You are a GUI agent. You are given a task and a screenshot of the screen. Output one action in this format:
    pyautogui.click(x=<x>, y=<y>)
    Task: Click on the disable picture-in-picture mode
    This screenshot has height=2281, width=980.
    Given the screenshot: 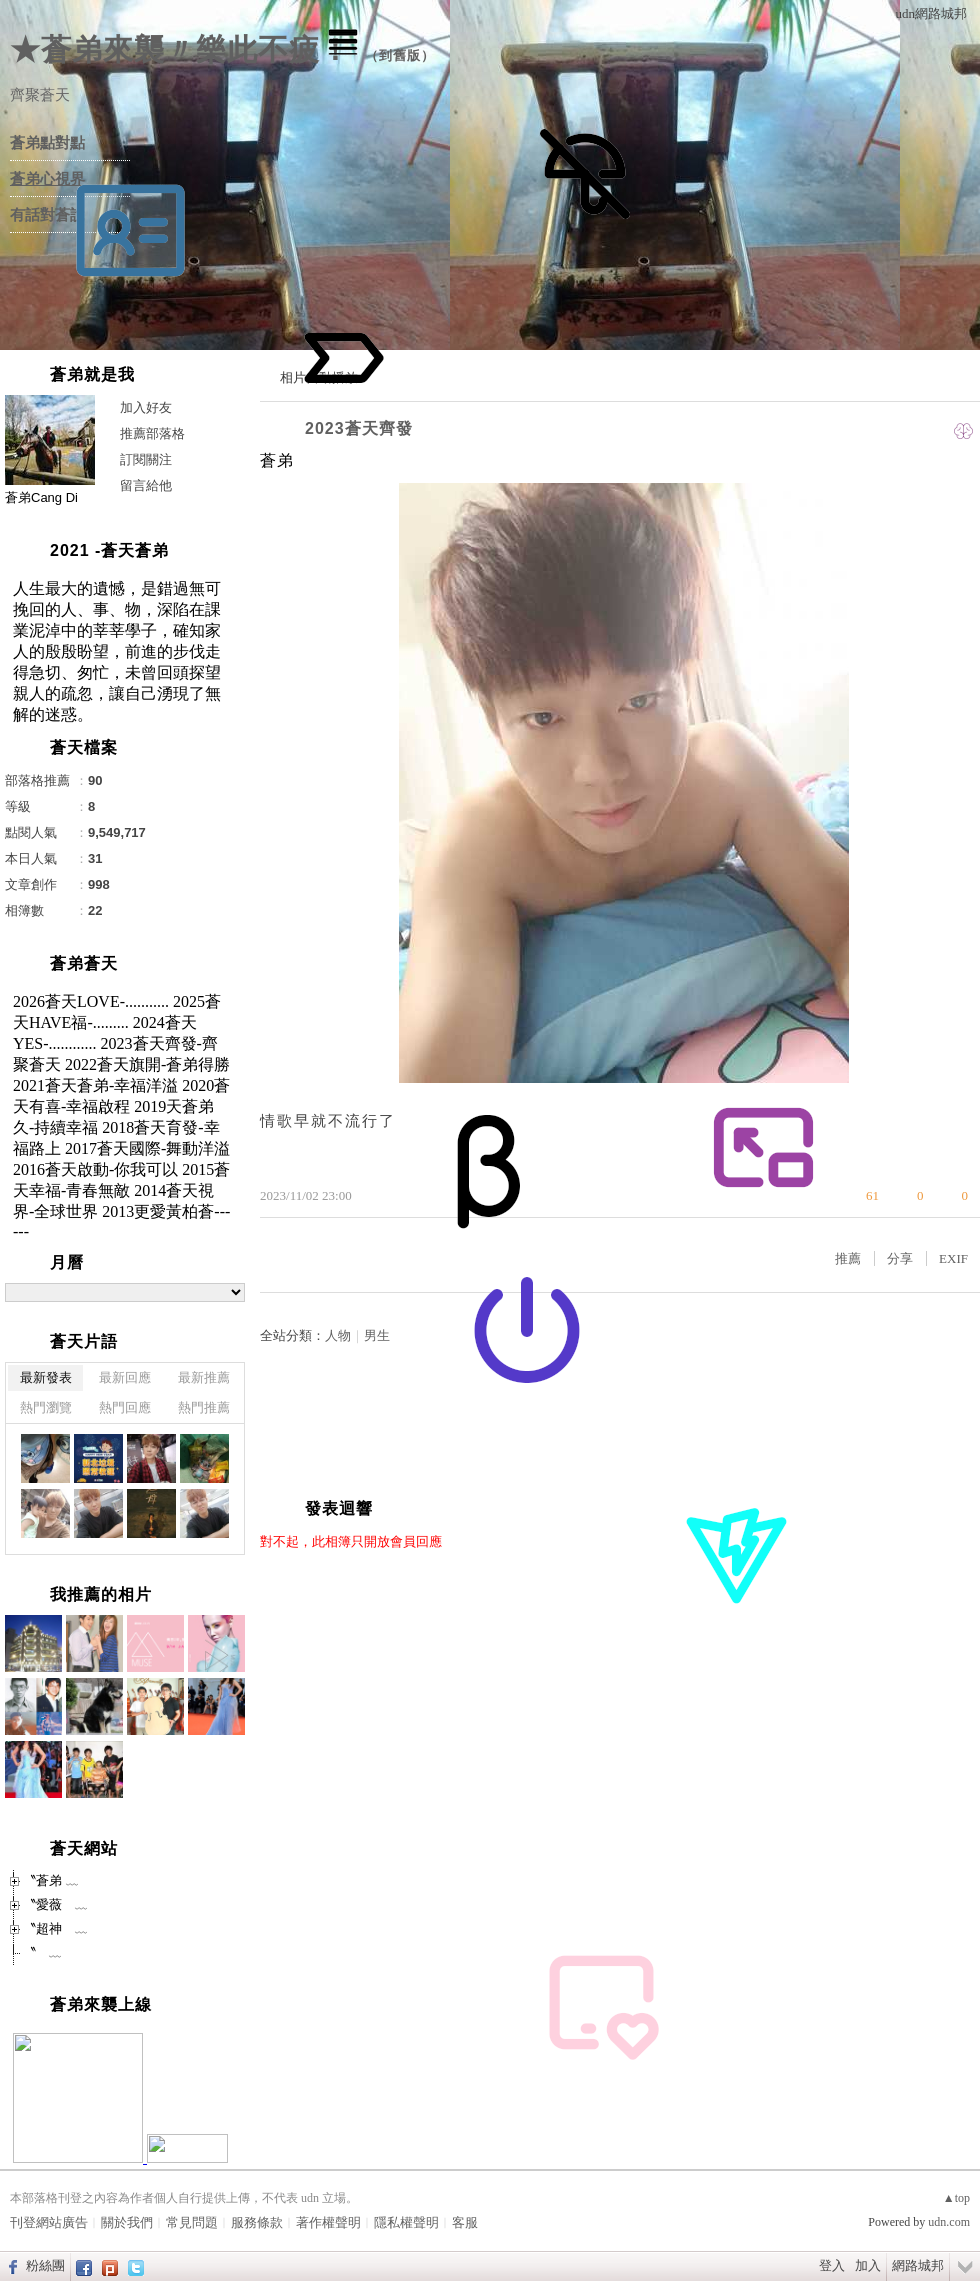 What is the action you would take?
    pyautogui.click(x=763, y=1147)
    